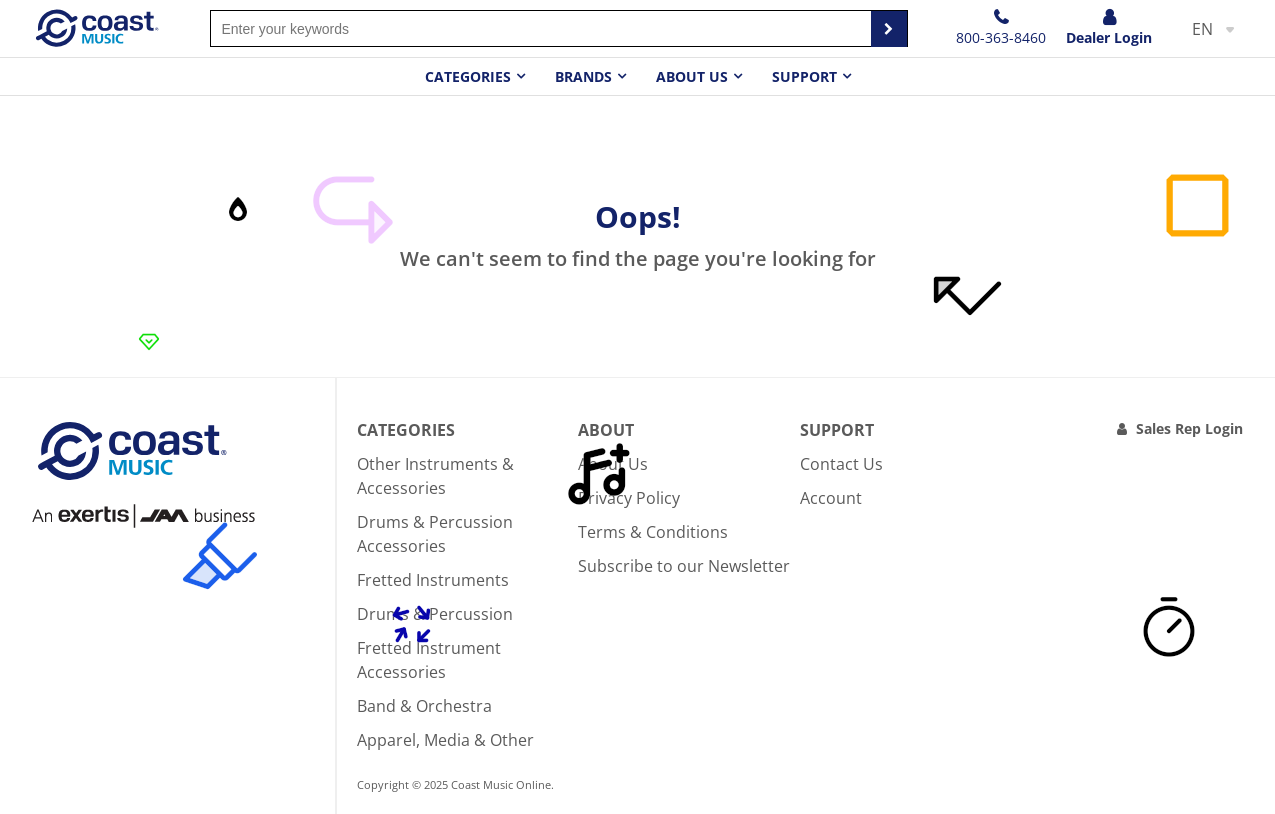 The width and height of the screenshot is (1275, 814). I want to click on shuffle or randomize content, so click(411, 623).